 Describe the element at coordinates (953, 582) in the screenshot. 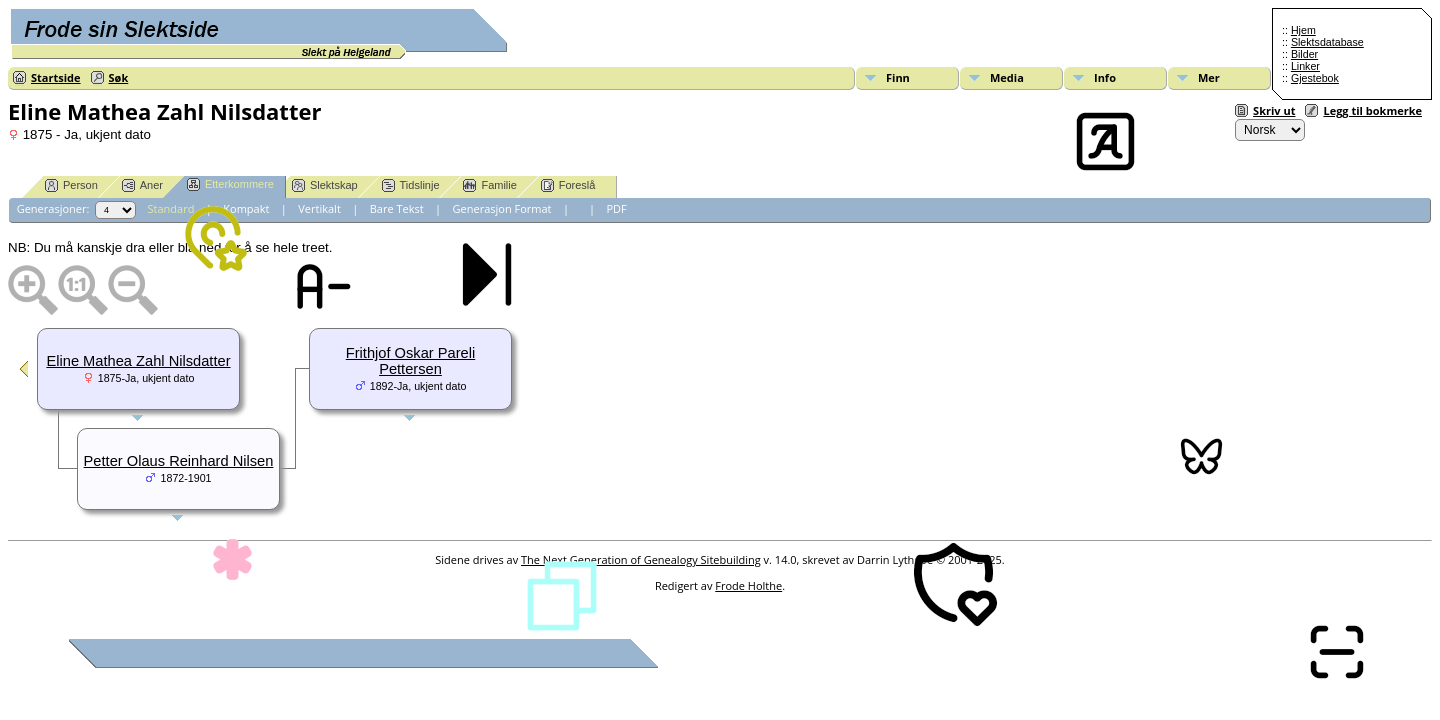

I see `enable health data protection` at that location.